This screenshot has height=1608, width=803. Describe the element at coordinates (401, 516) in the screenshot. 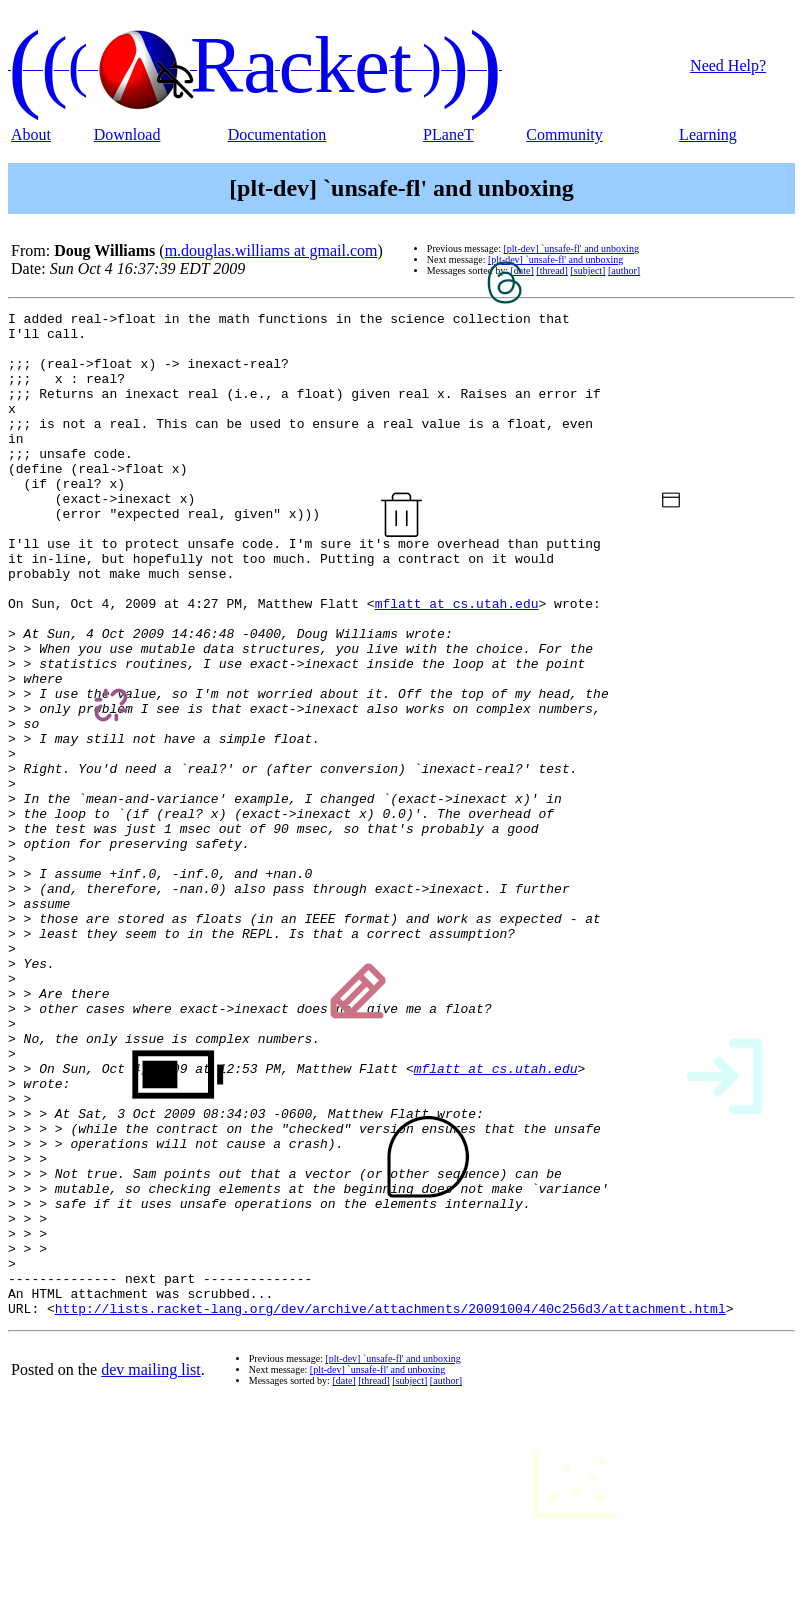

I see `delete this item` at that location.